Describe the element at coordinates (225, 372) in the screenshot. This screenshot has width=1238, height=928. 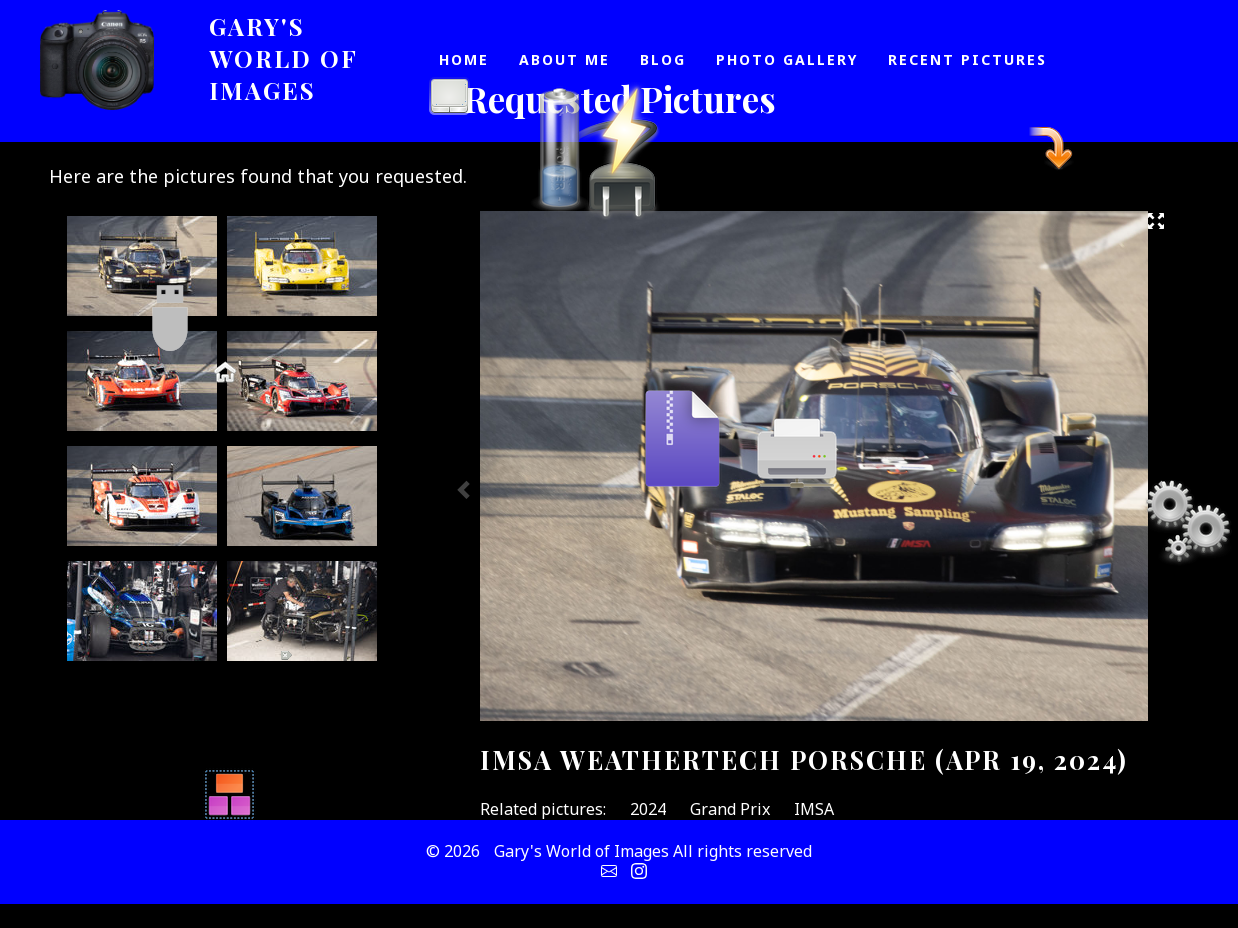
I see `navigate to home screen` at that location.